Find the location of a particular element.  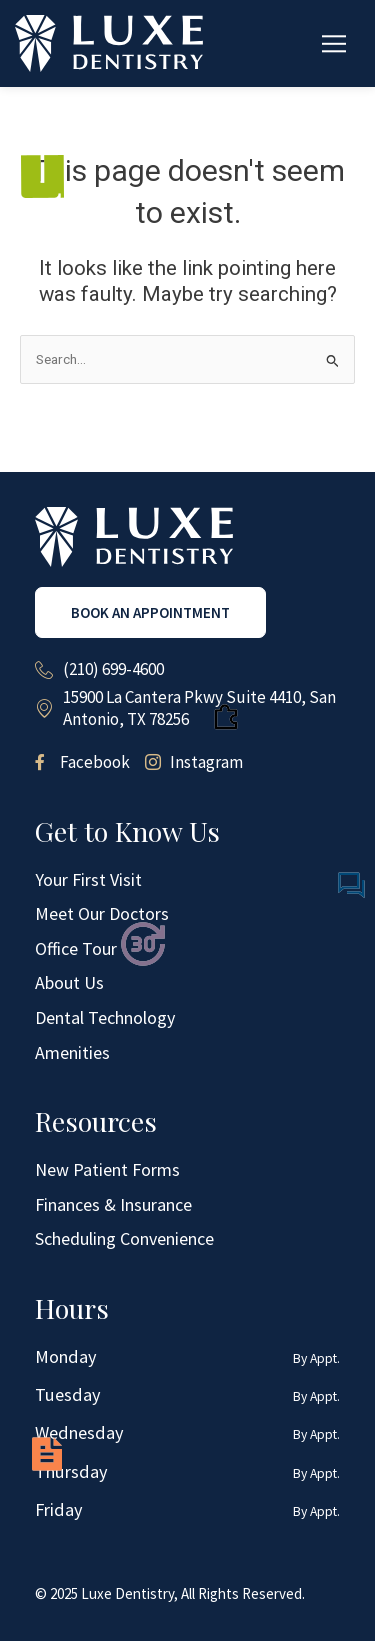

uv python package manager logo is located at coordinates (42, 176).